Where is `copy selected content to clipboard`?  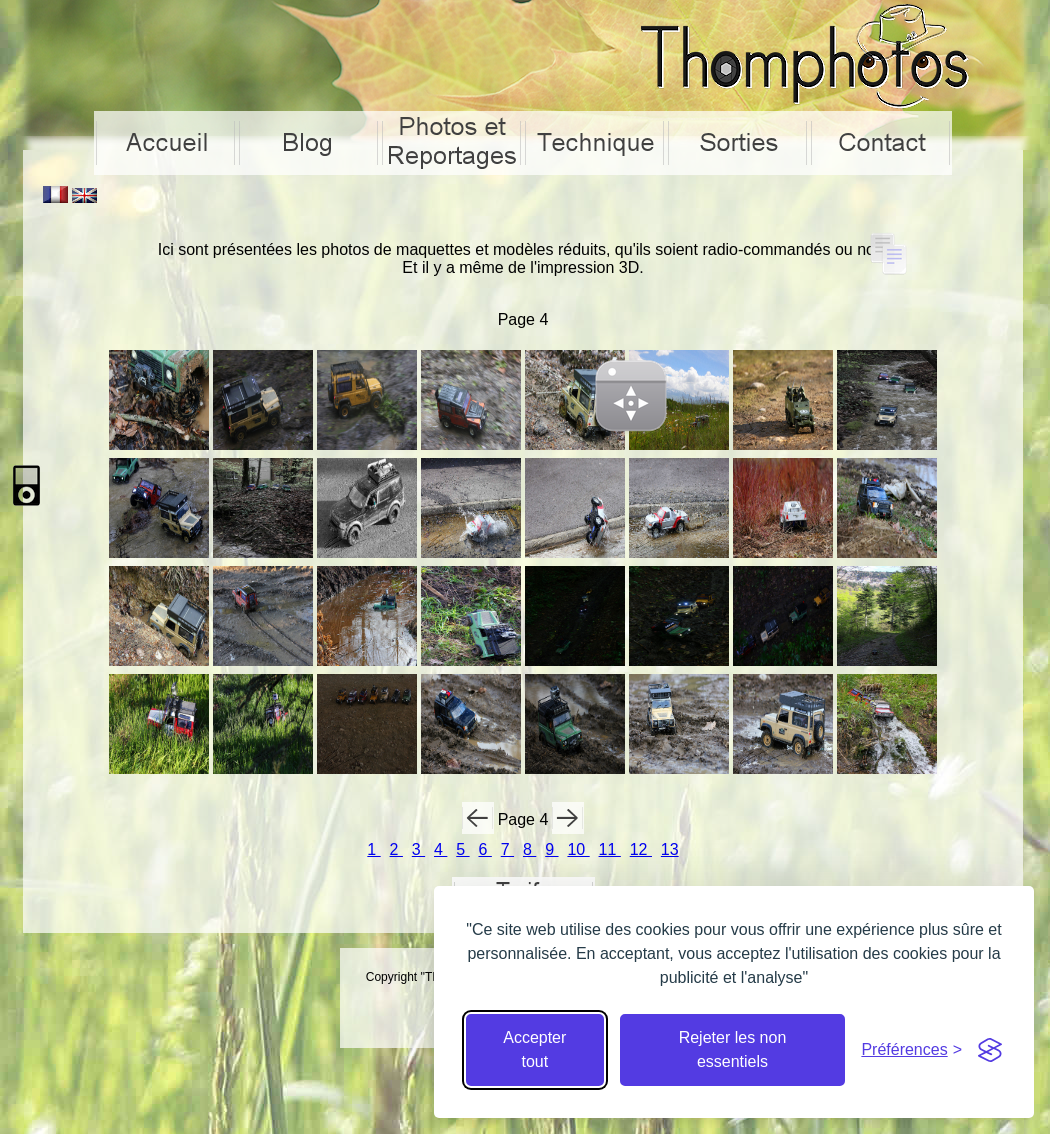
copy selected content to clipboard is located at coordinates (888, 253).